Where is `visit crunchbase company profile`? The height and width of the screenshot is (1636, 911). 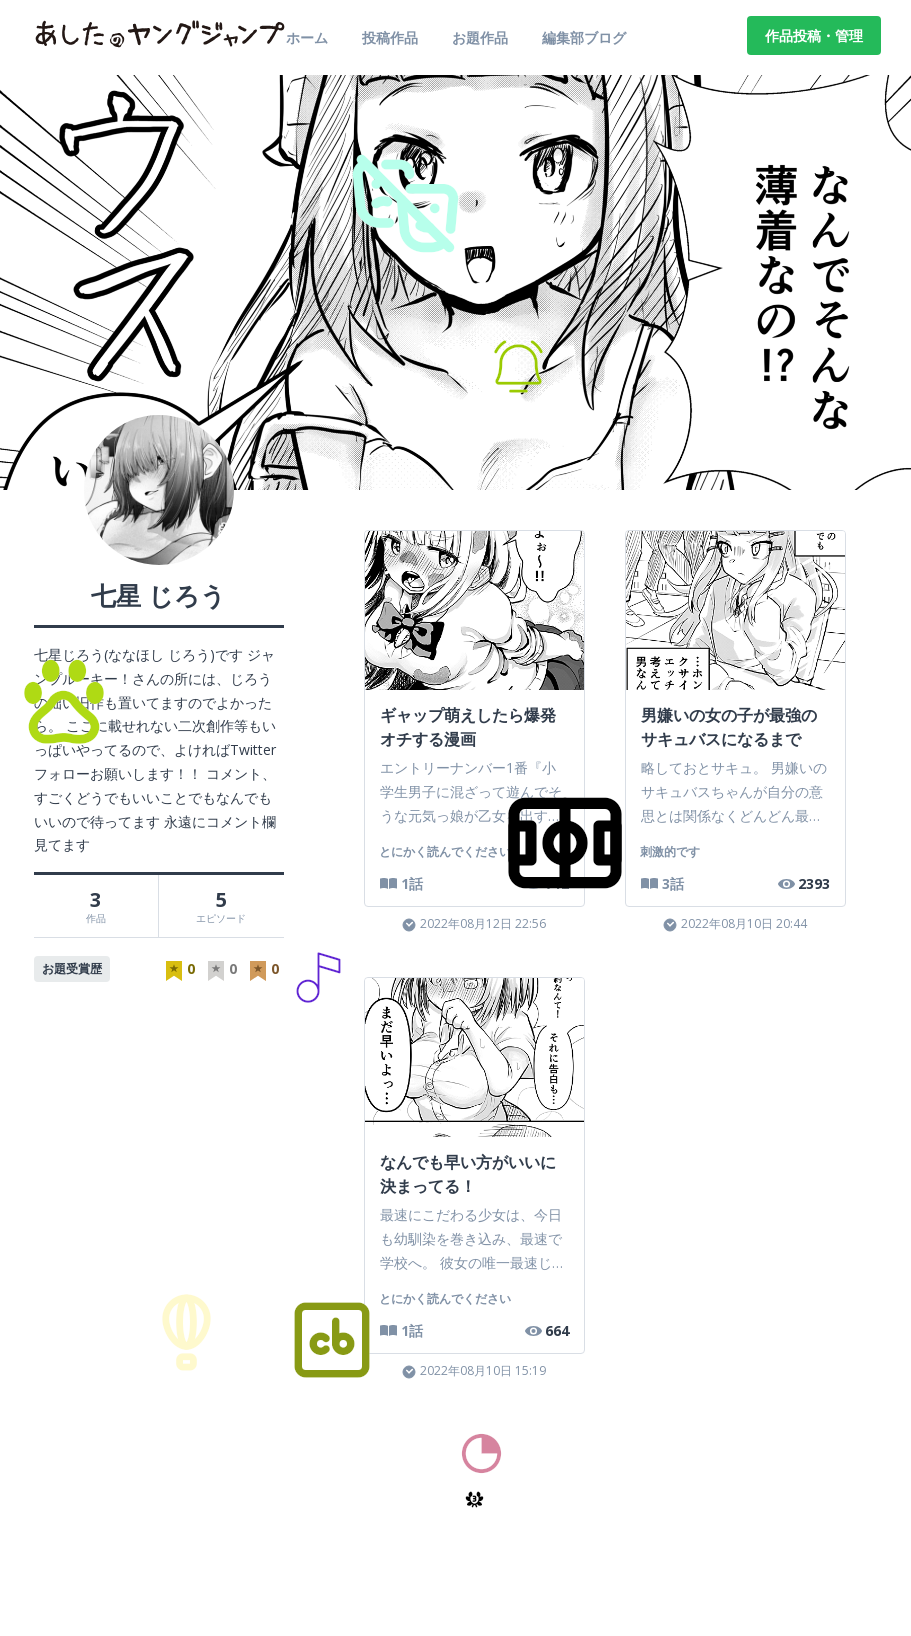
visit crunchbase company profile is located at coordinates (332, 1340).